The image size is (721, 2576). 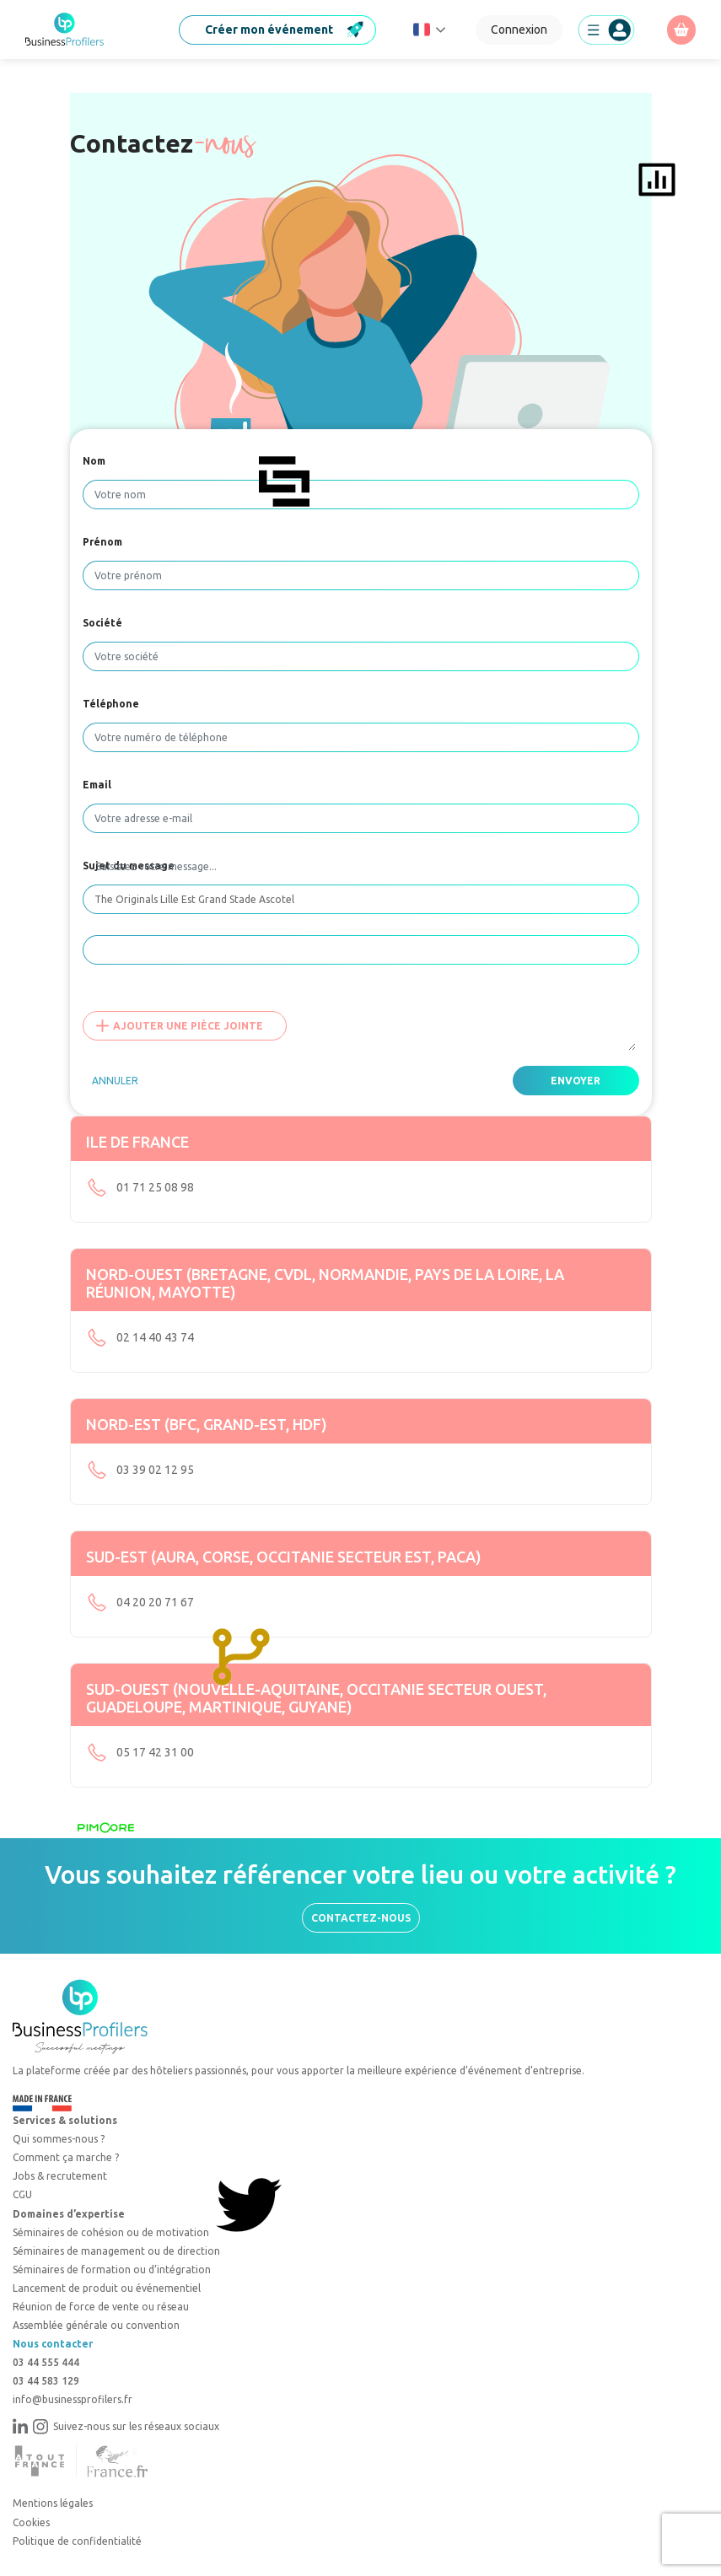 What do you see at coordinates (241, 1657) in the screenshot?
I see `view repository branches` at bounding box center [241, 1657].